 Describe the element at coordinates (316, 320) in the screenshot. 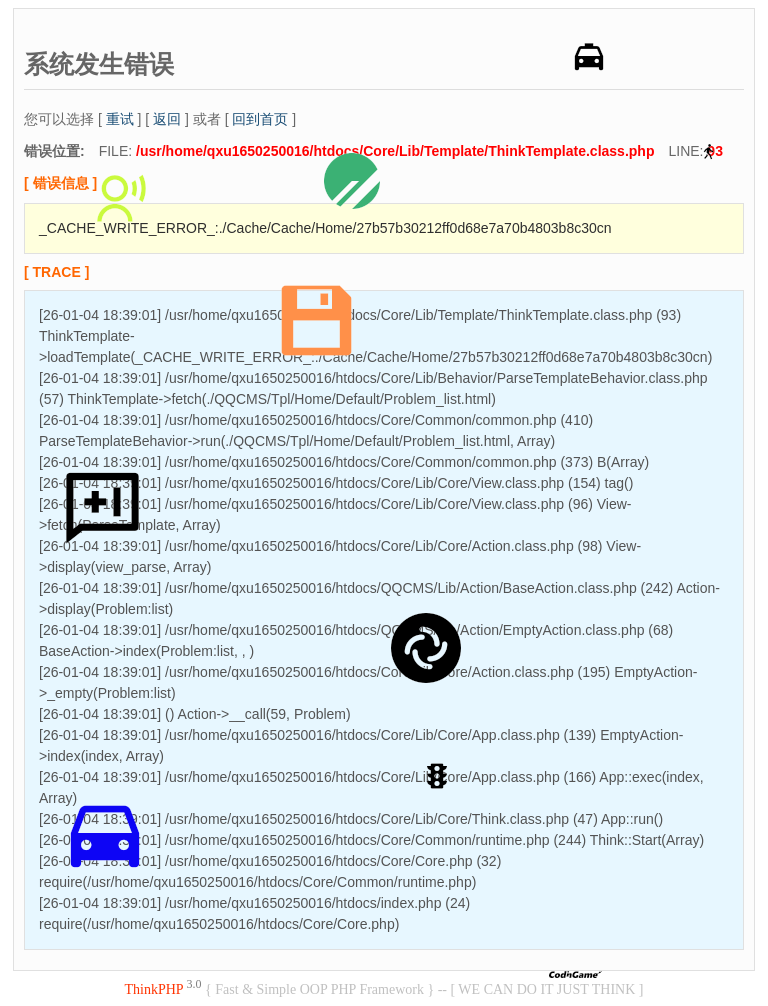

I see `save current file or document` at that location.